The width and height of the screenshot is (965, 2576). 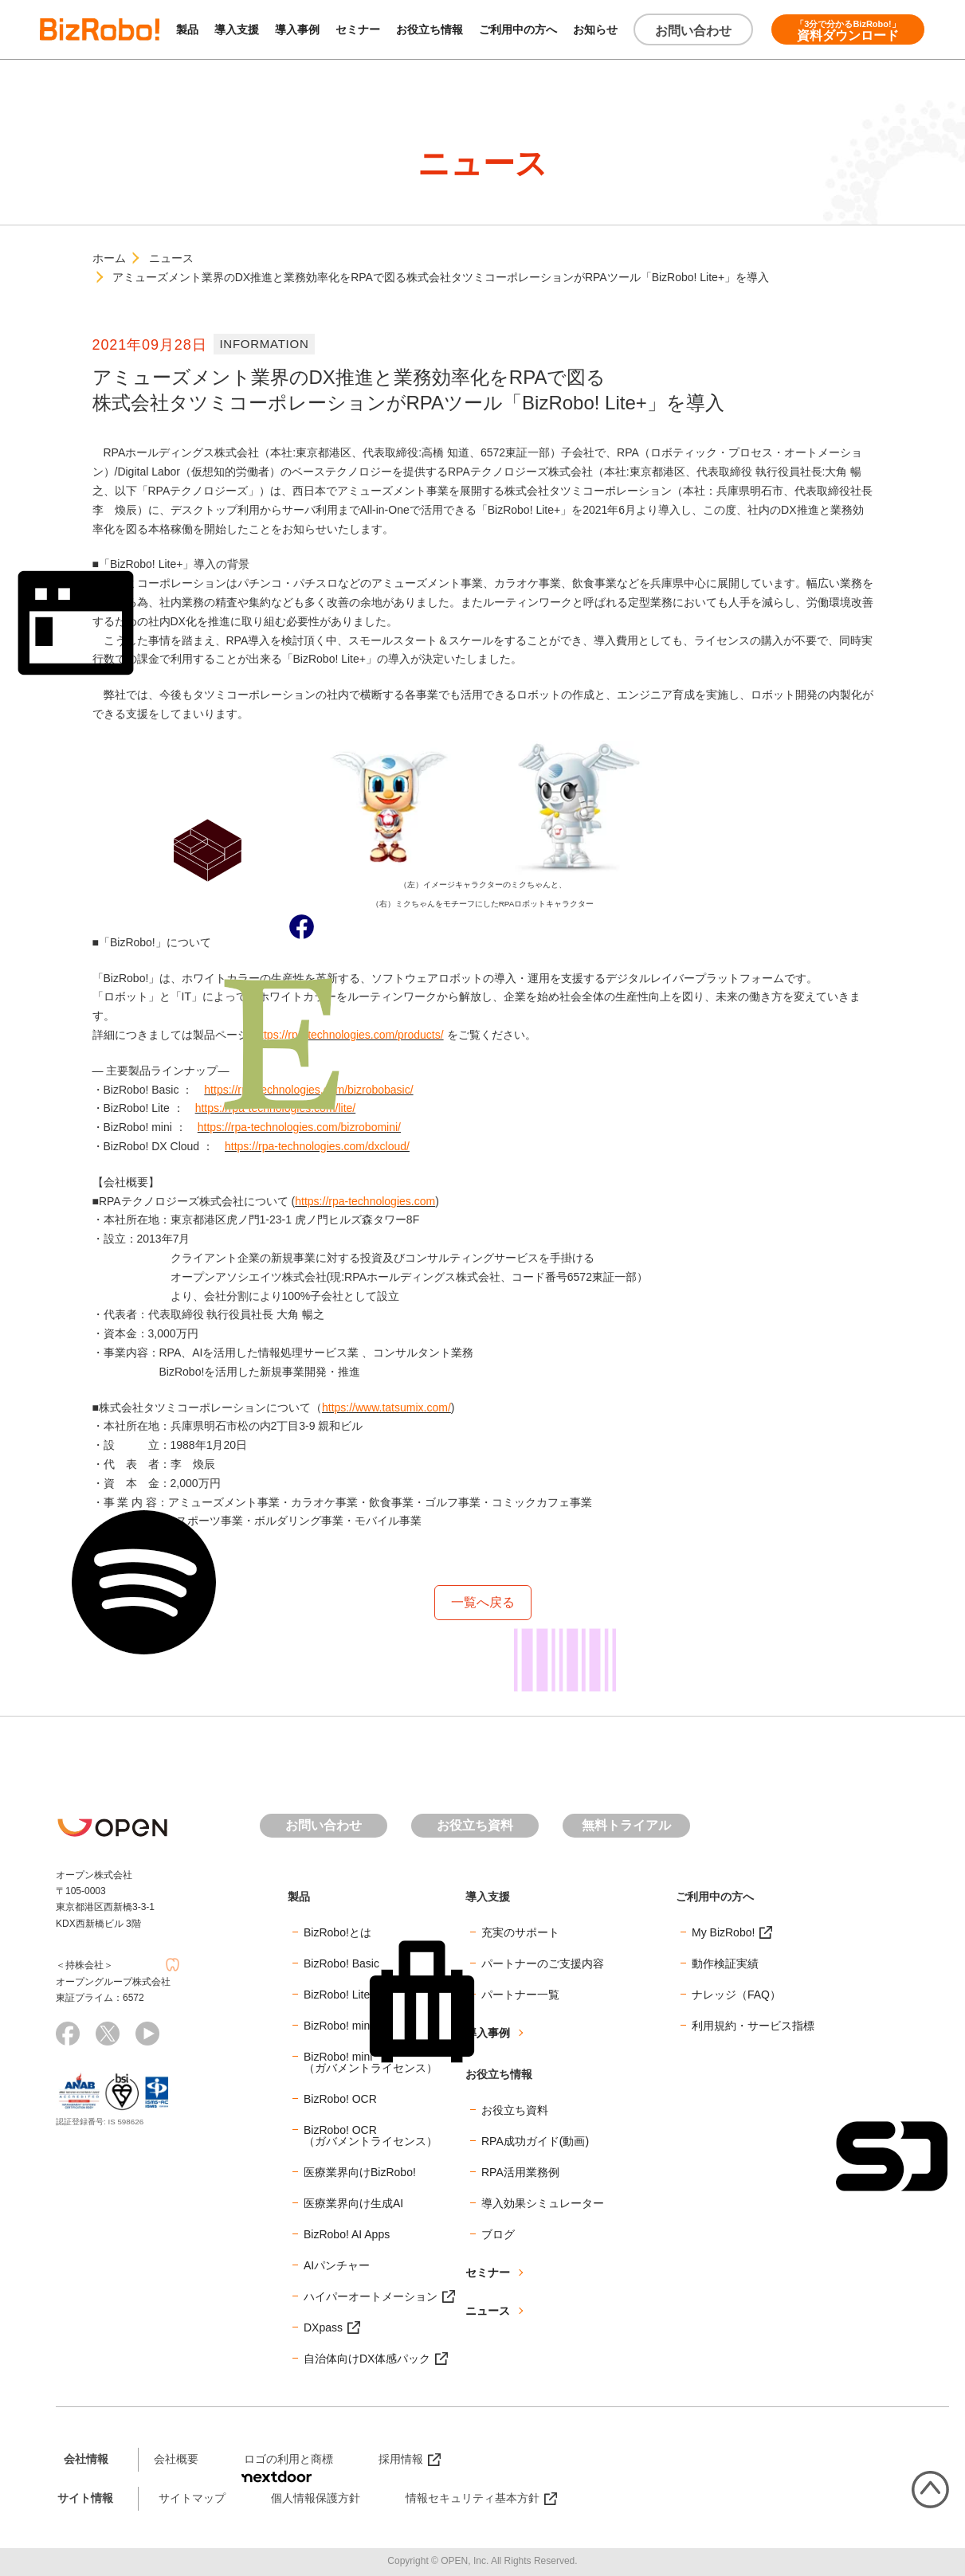 What do you see at coordinates (172, 1964) in the screenshot?
I see `access dental health or dentist services` at bounding box center [172, 1964].